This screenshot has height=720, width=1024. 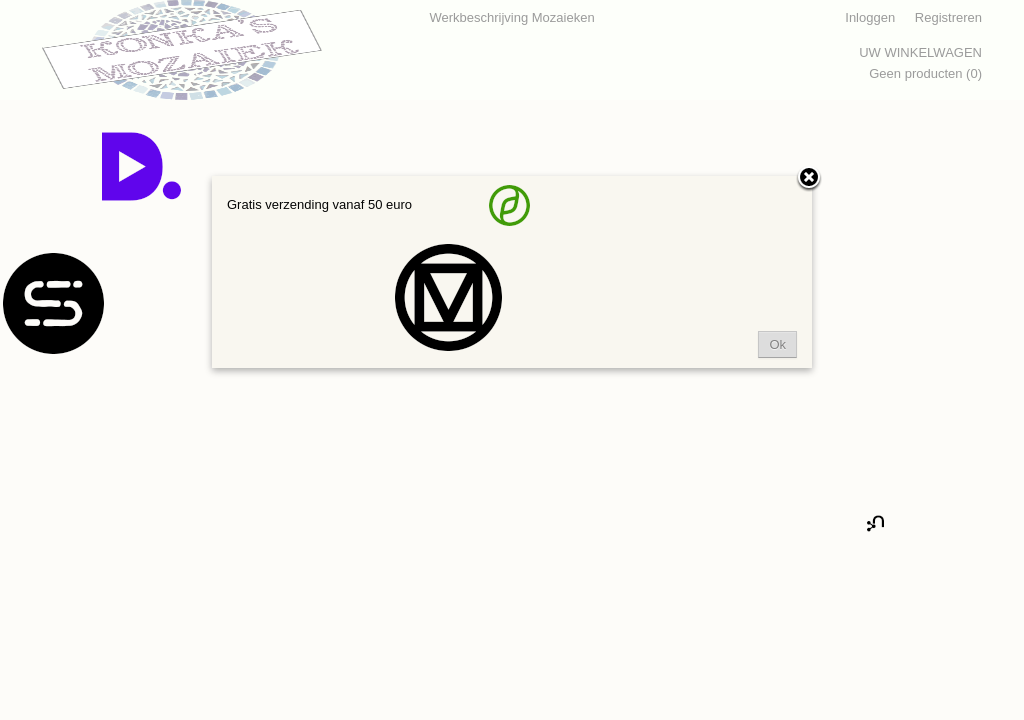 What do you see at coordinates (53, 303) in the screenshot?
I see `sanic web framework logo` at bounding box center [53, 303].